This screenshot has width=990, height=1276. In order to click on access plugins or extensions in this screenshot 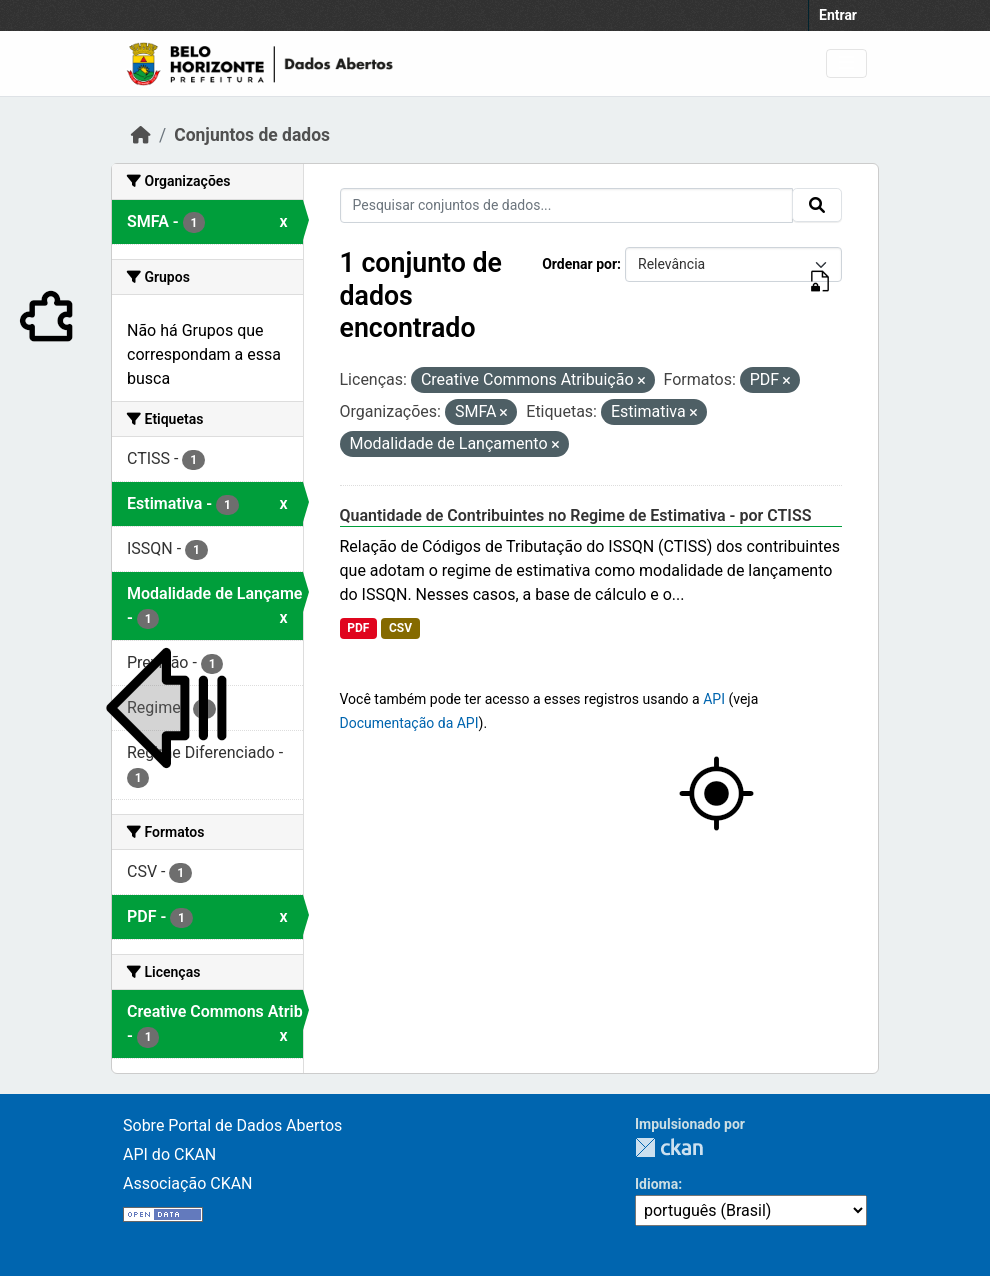, I will do `click(49, 318)`.